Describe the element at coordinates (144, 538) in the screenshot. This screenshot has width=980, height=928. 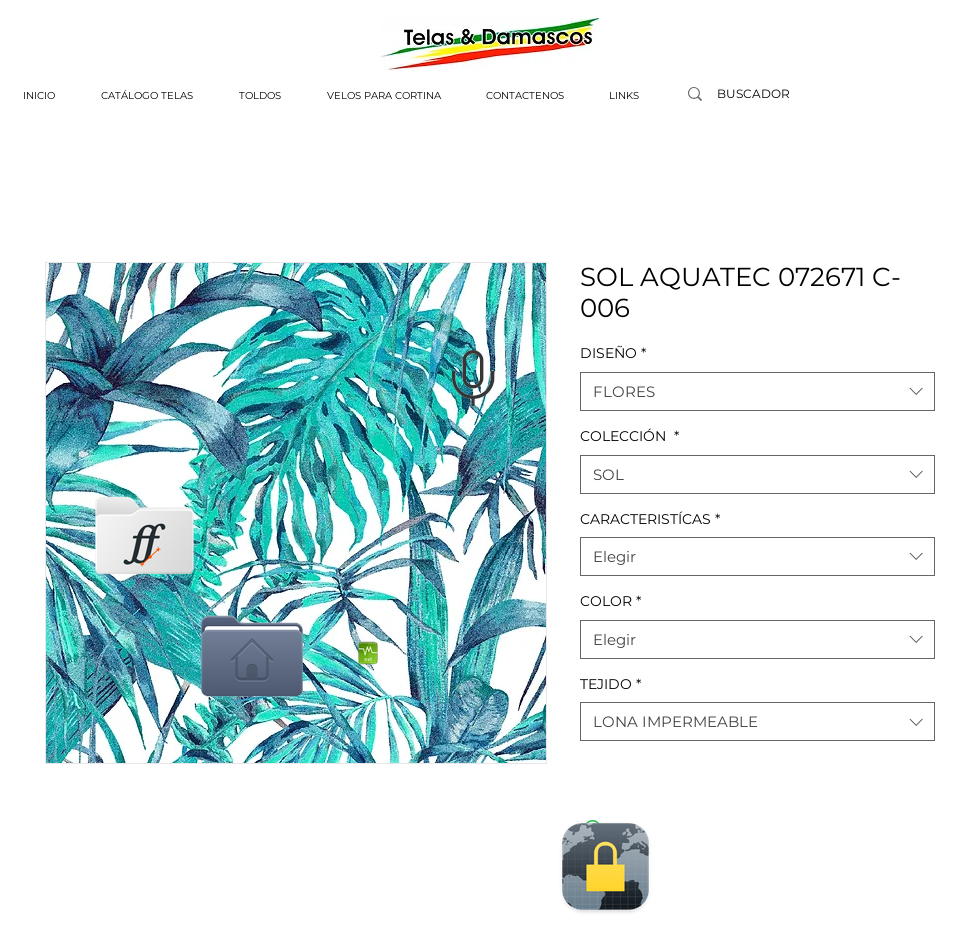
I see `open fontforge project files folder` at that location.